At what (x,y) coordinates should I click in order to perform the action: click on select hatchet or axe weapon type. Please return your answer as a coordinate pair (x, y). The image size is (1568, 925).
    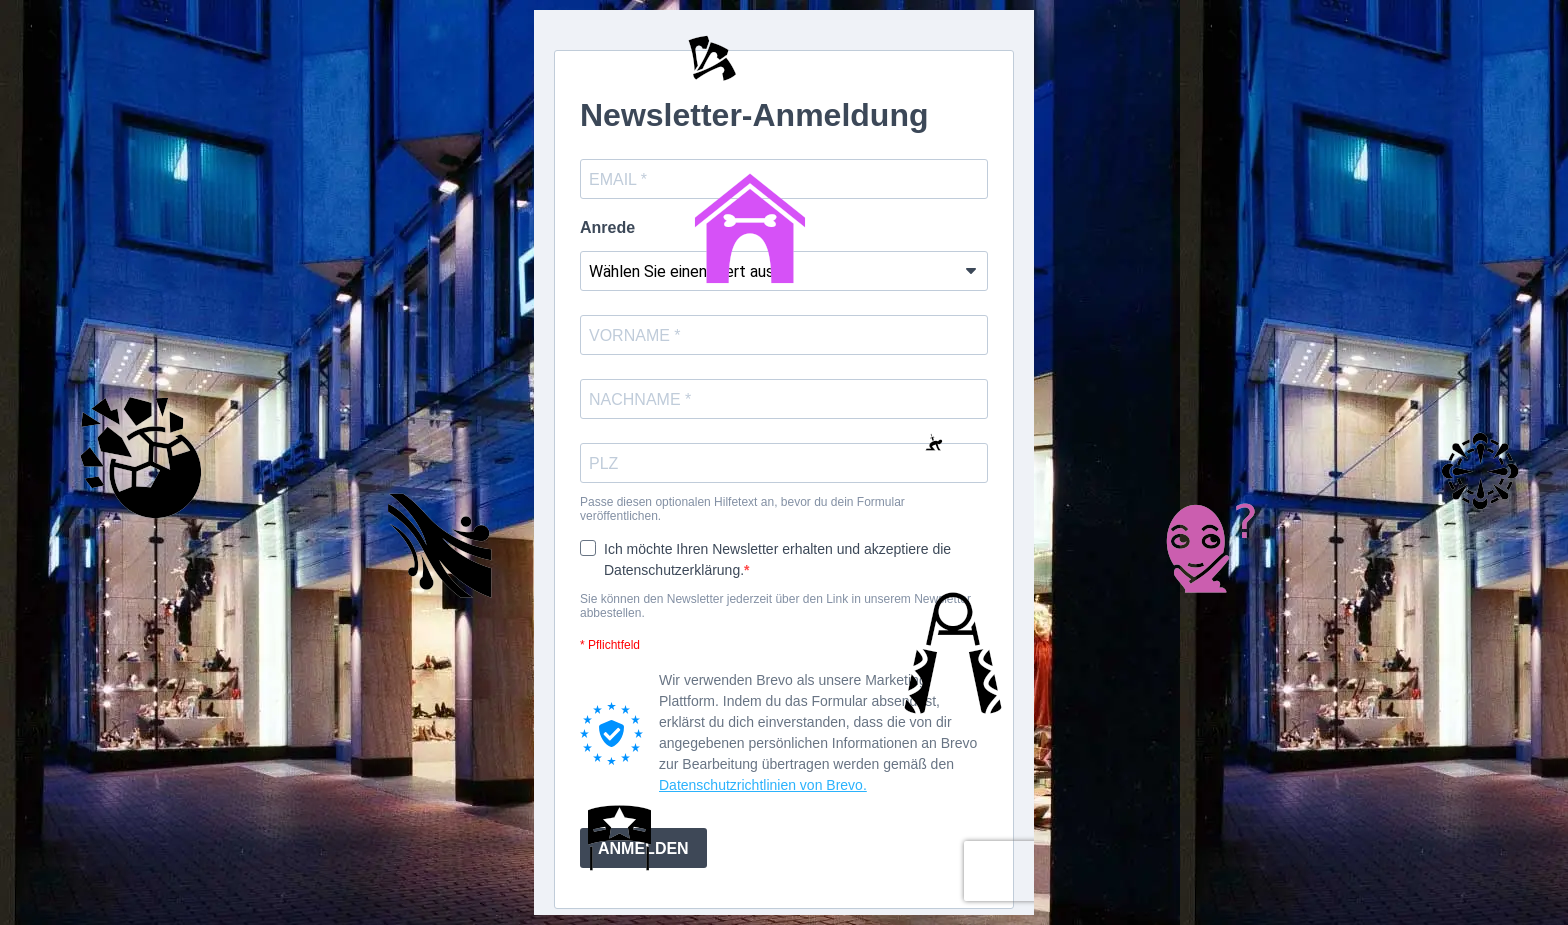
    Looking at the image, I should click on (712, 58).